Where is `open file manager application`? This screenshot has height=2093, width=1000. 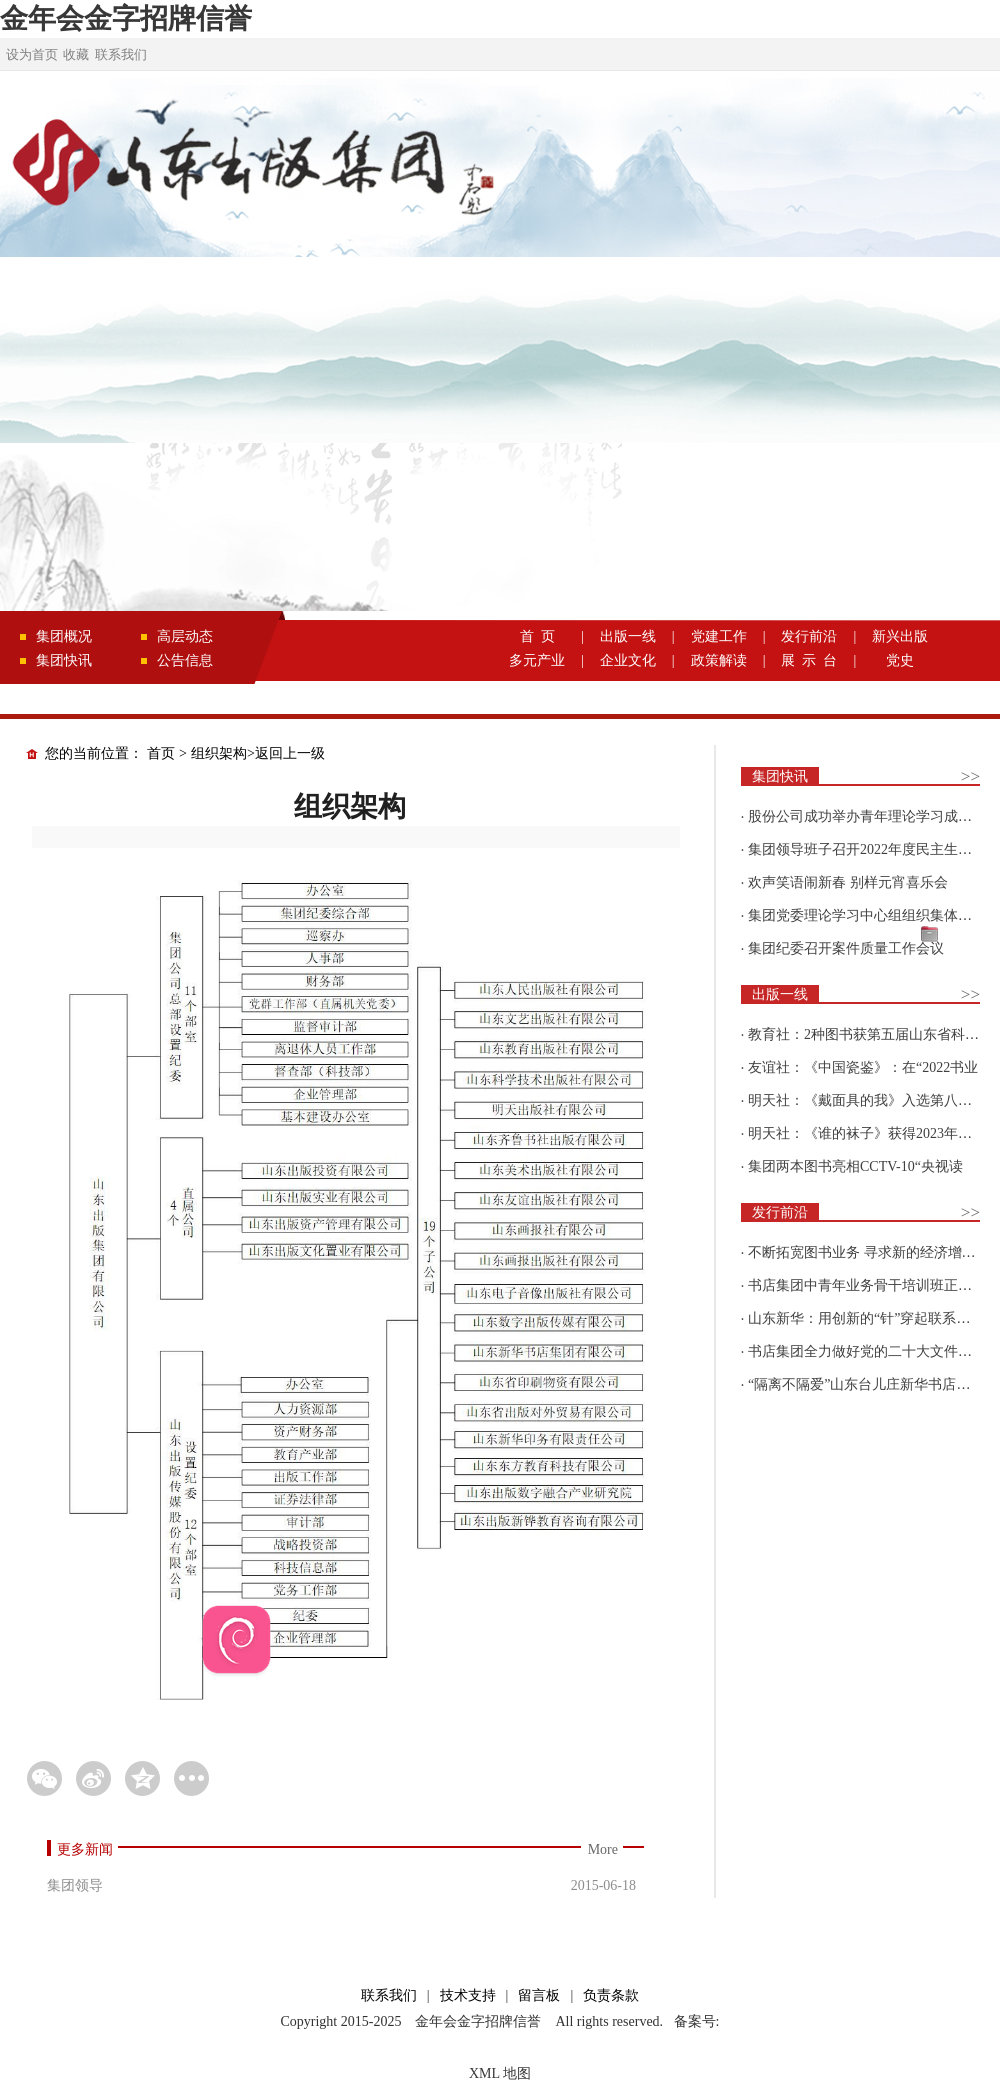 open file manager application is located at coordinates (929, 933).